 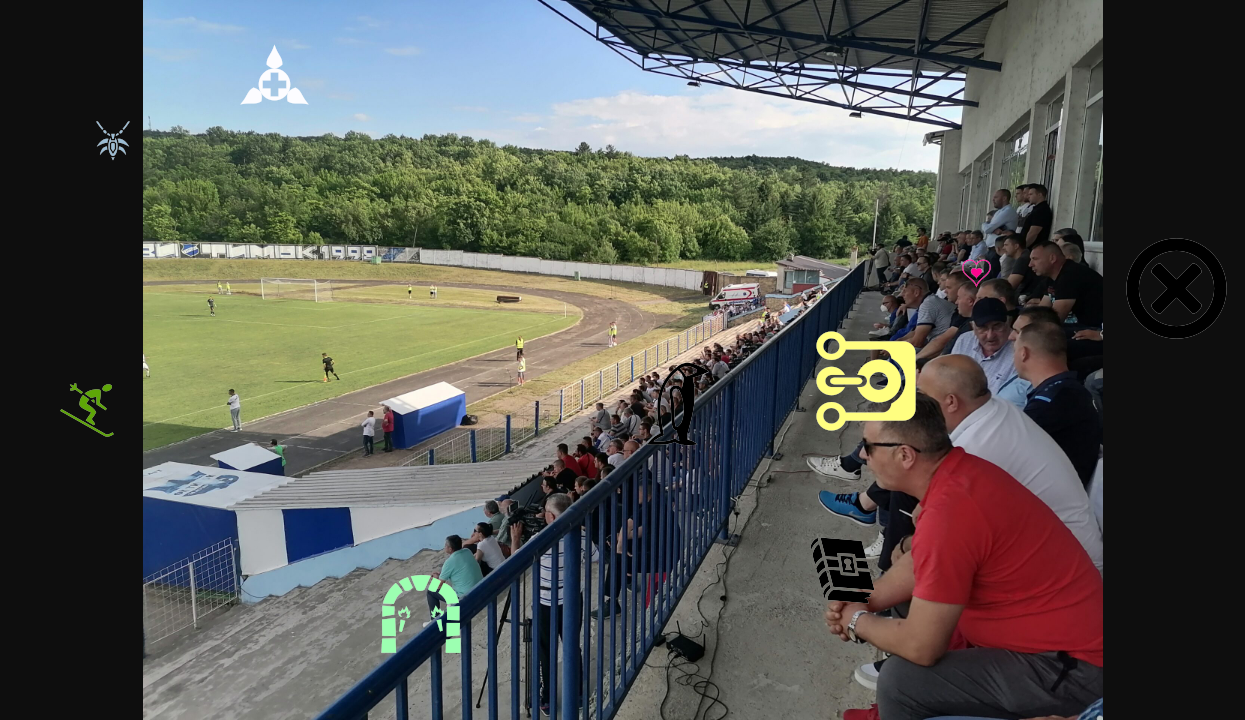 I want to click on indicates a loved or favorited item, so click(x=976, y=273).